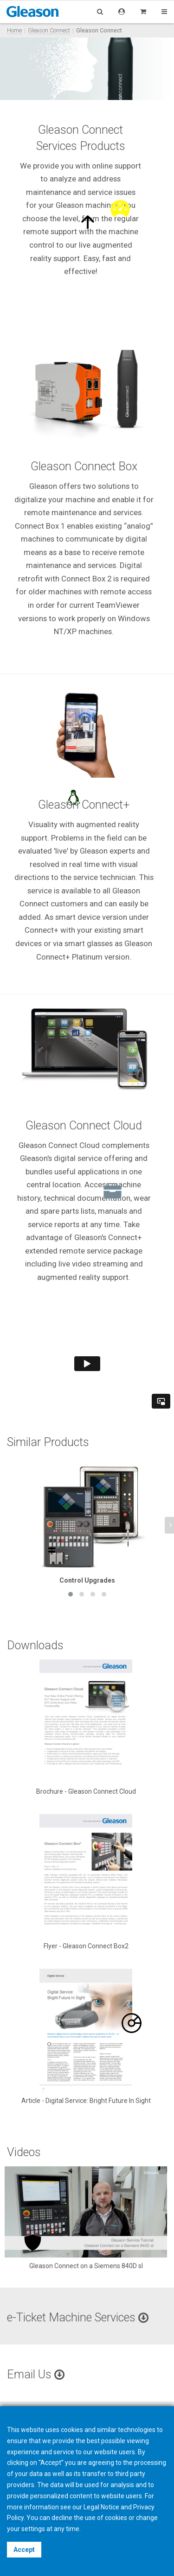  I want to click on view performance or speed metrics, so click(120, 208).